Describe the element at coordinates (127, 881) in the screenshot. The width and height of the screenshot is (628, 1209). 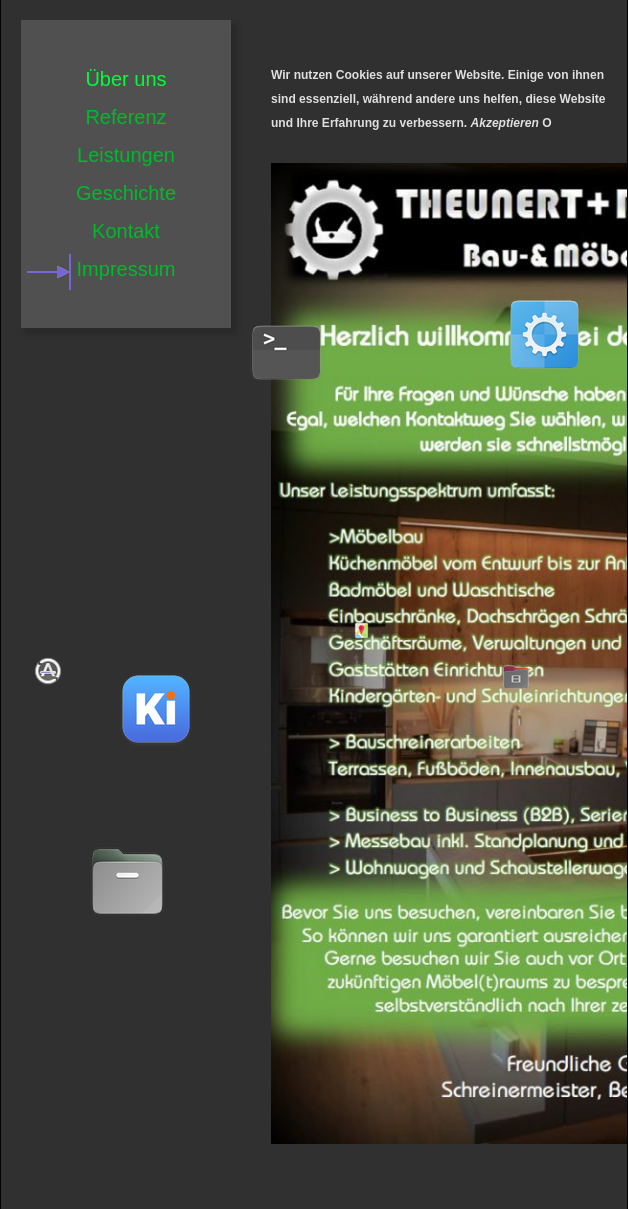
I see `open the files application` at that location.